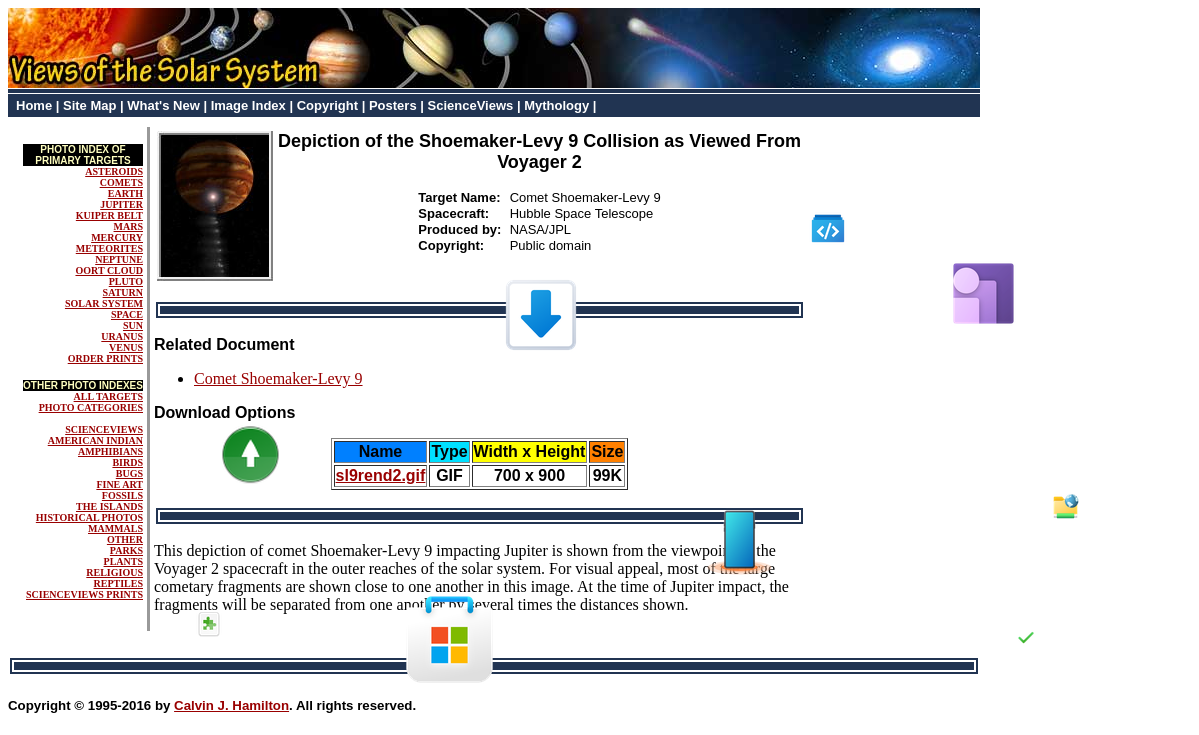 The image size is (1199, 735). I want to click on open the CoreHR app, so click(983, 293).